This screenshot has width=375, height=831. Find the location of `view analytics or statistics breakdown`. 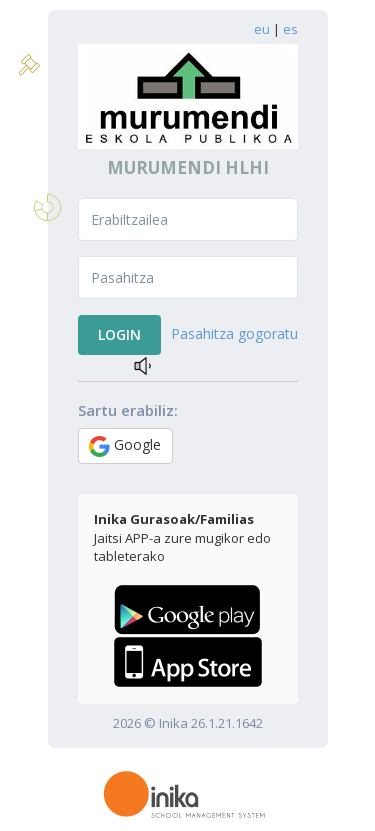

view analytics or statistics breakdown is located at coordinates (47, 207).